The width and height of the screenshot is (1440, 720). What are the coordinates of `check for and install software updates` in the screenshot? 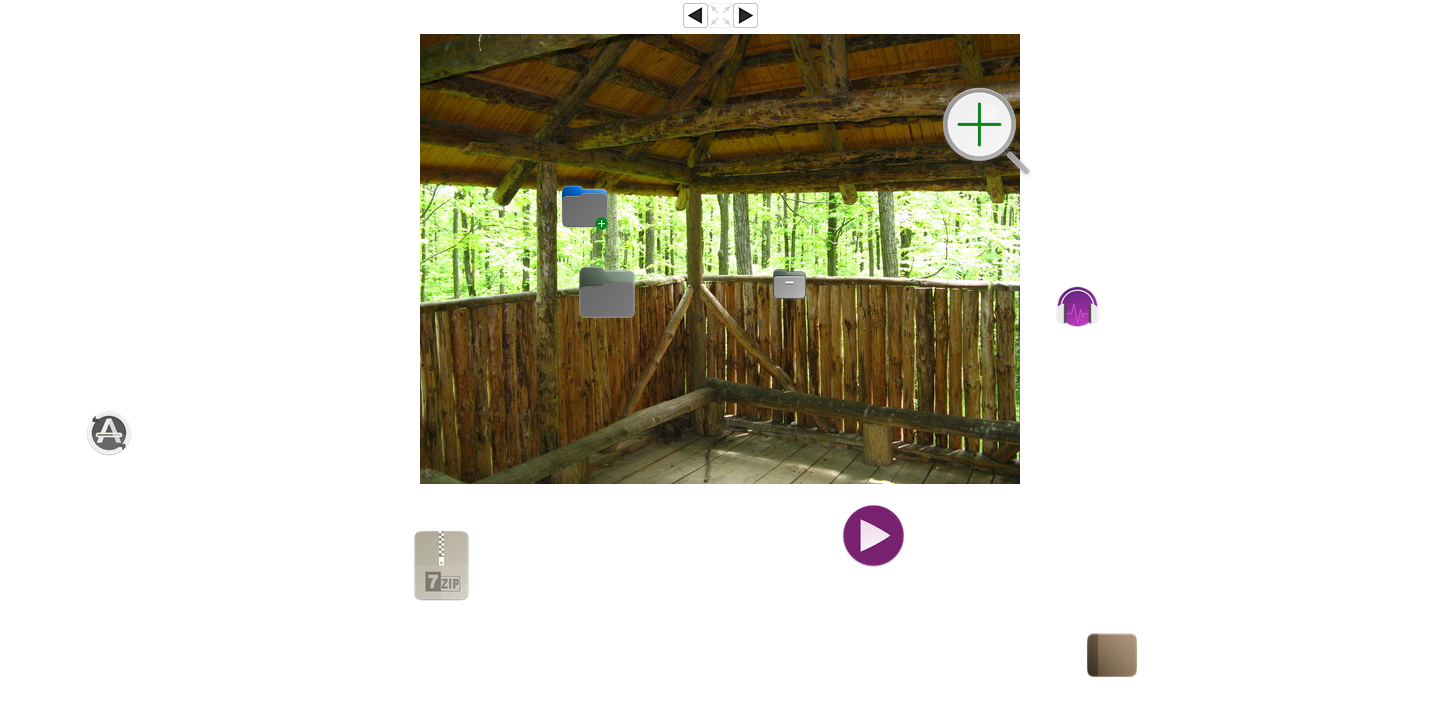 It's located at (109, 433).